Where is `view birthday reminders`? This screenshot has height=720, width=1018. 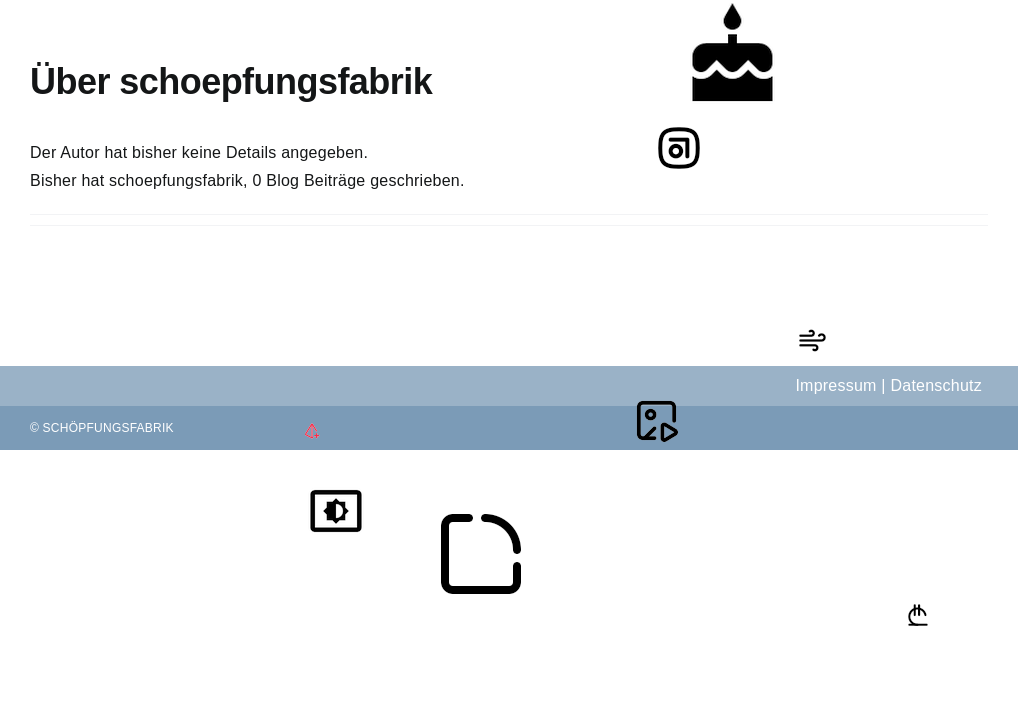
view birthday reminders is located at coordinates (732, 56).